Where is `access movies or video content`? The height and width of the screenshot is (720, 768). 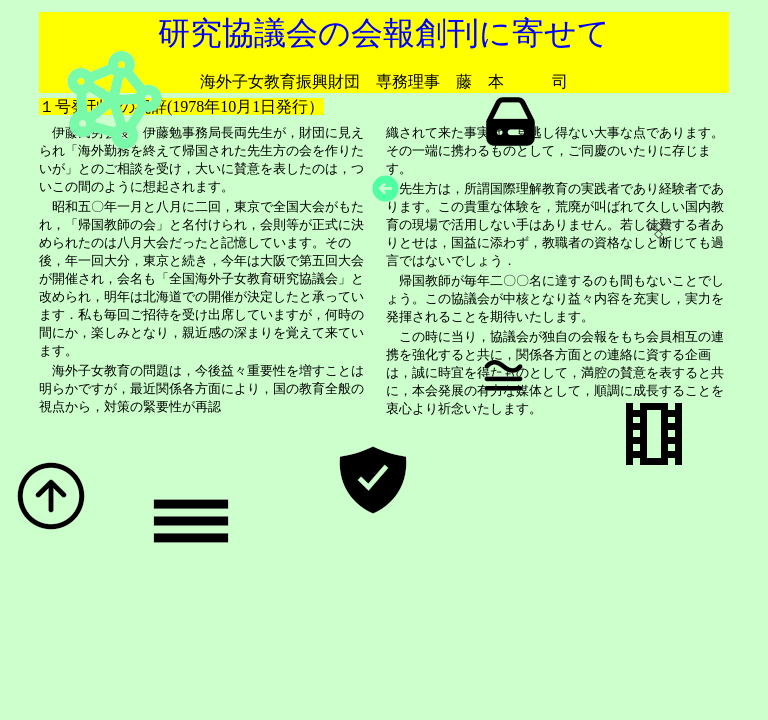
access movies or video content is located at coordinates (654, 434).